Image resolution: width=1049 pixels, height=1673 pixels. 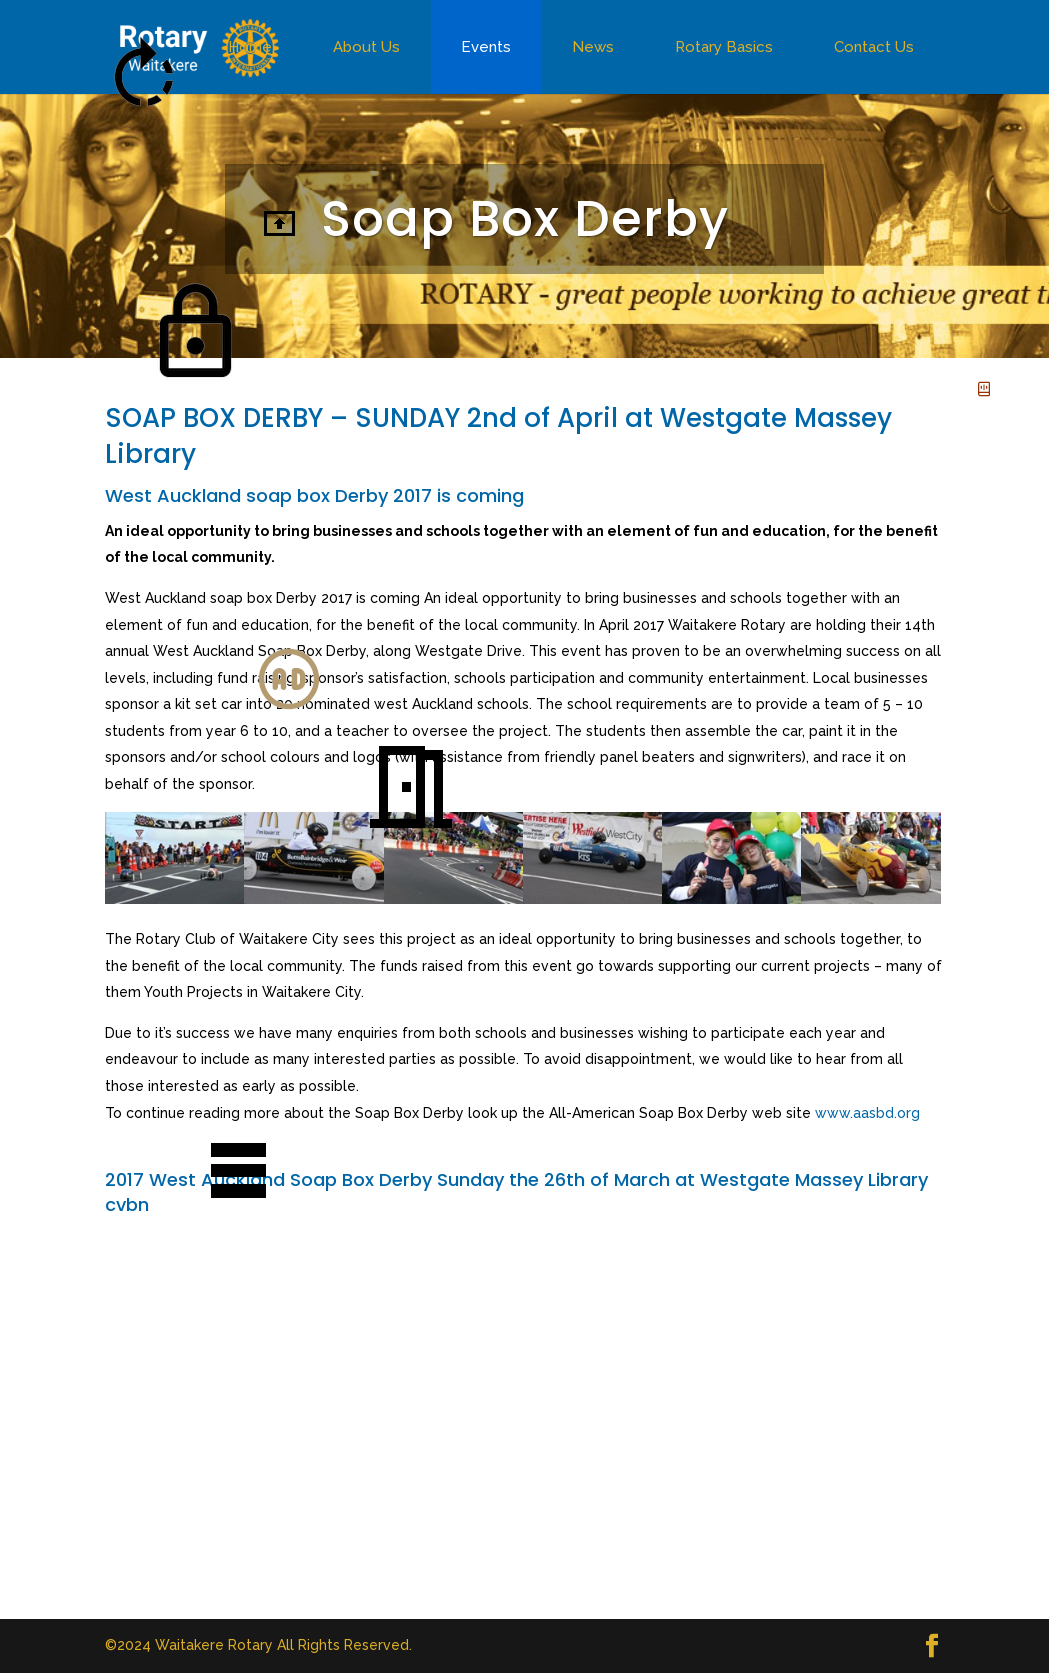 I want to click on access audiobook library, so click(x=984, y=389).